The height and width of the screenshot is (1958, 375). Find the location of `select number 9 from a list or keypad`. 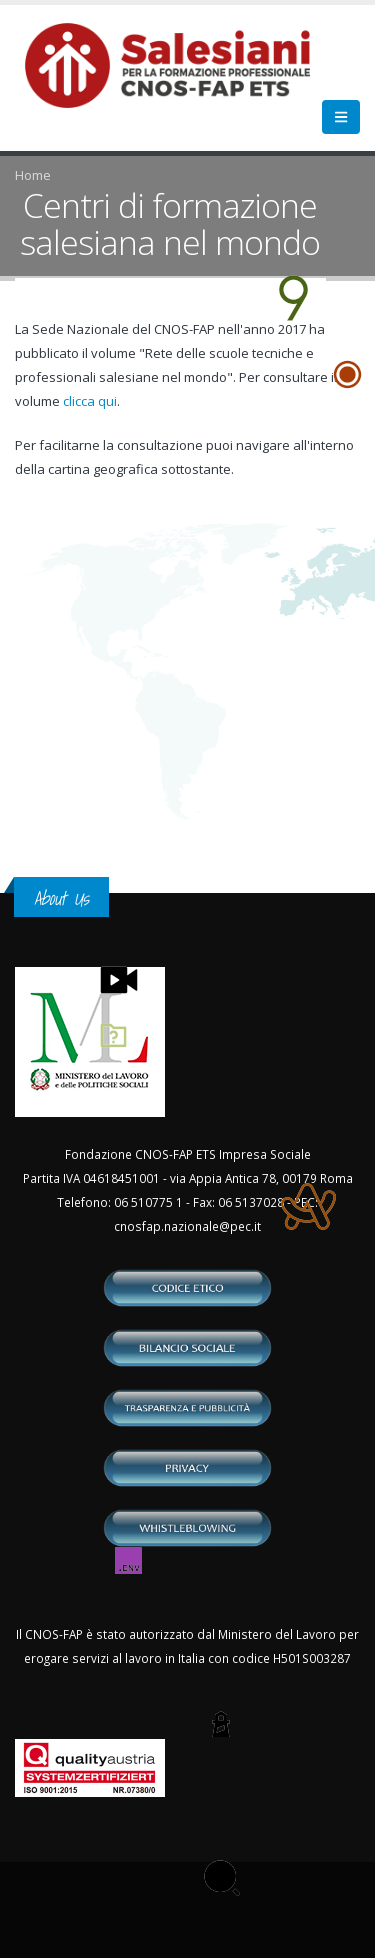

select number 9 from a list or keypad is located at coordinates (293, 298).